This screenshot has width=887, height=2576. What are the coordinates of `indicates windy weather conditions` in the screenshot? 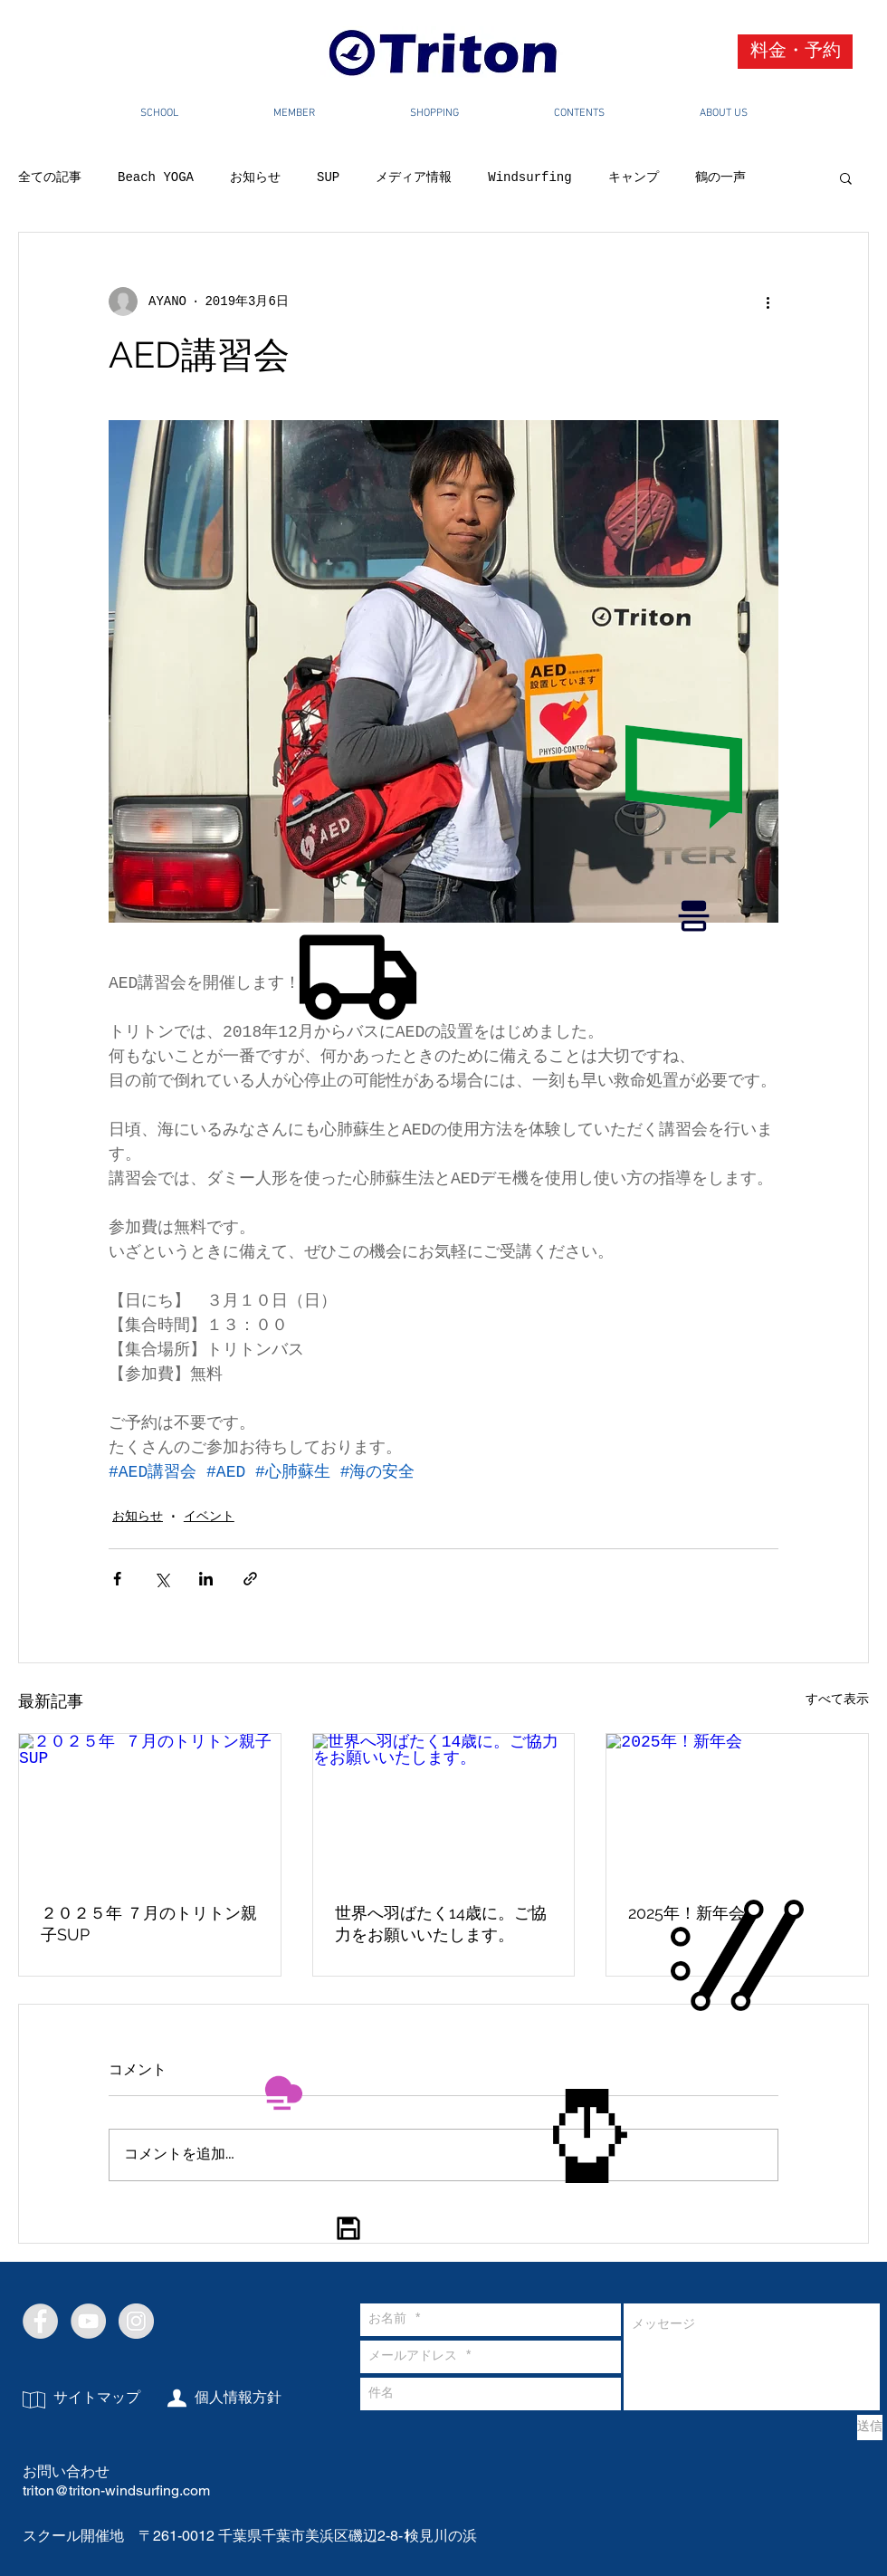 It's located at (283, 2091).